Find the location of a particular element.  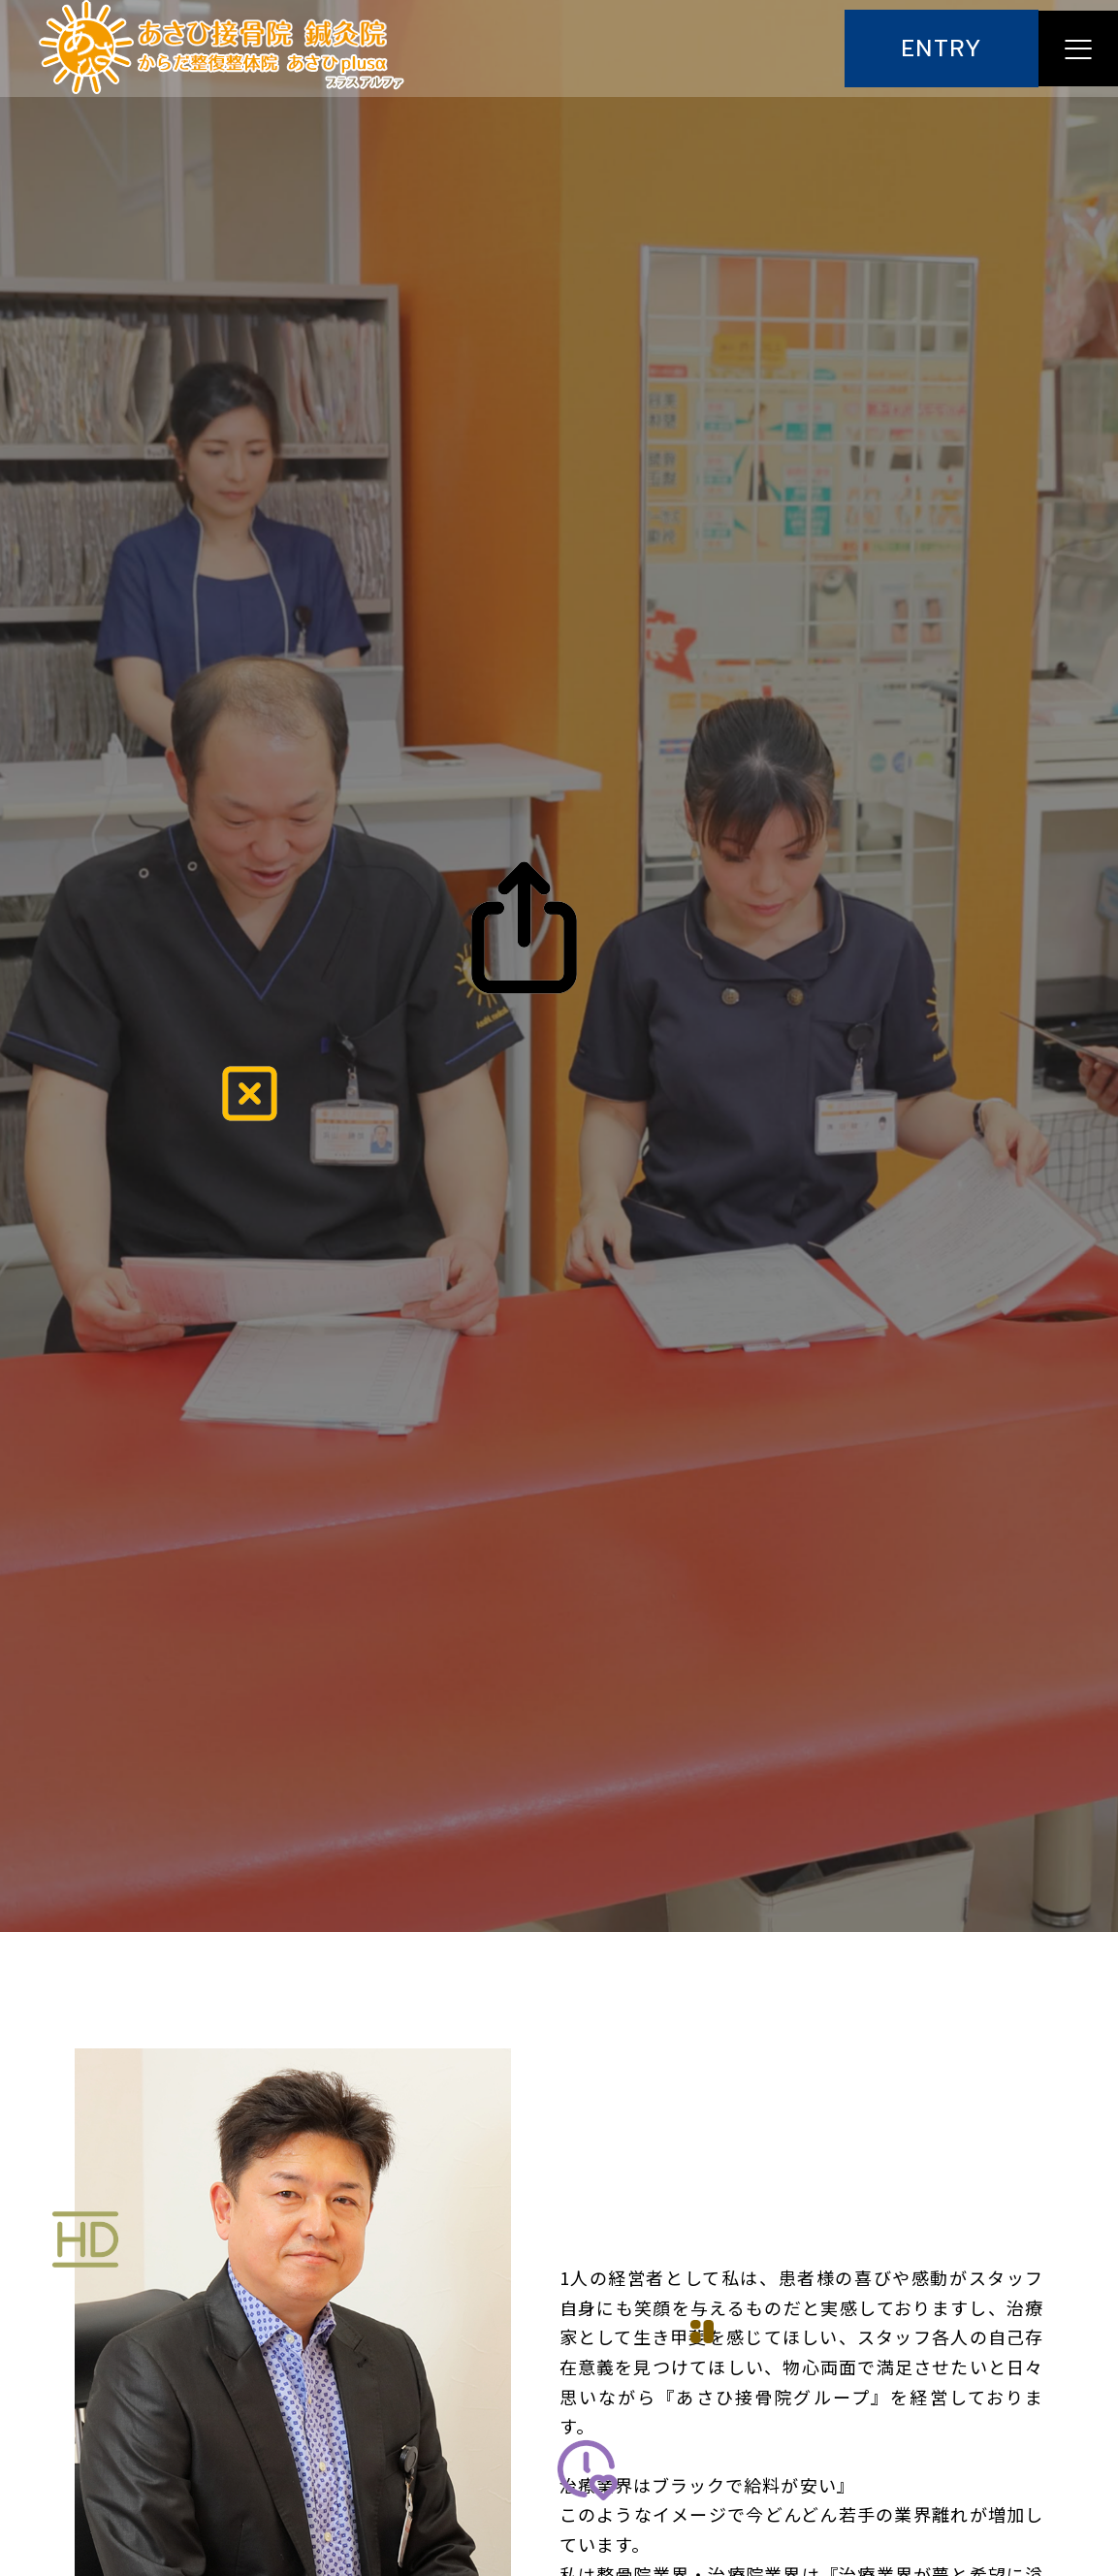

close or dismiss a dialog box is located at coordinates (249, 1093).